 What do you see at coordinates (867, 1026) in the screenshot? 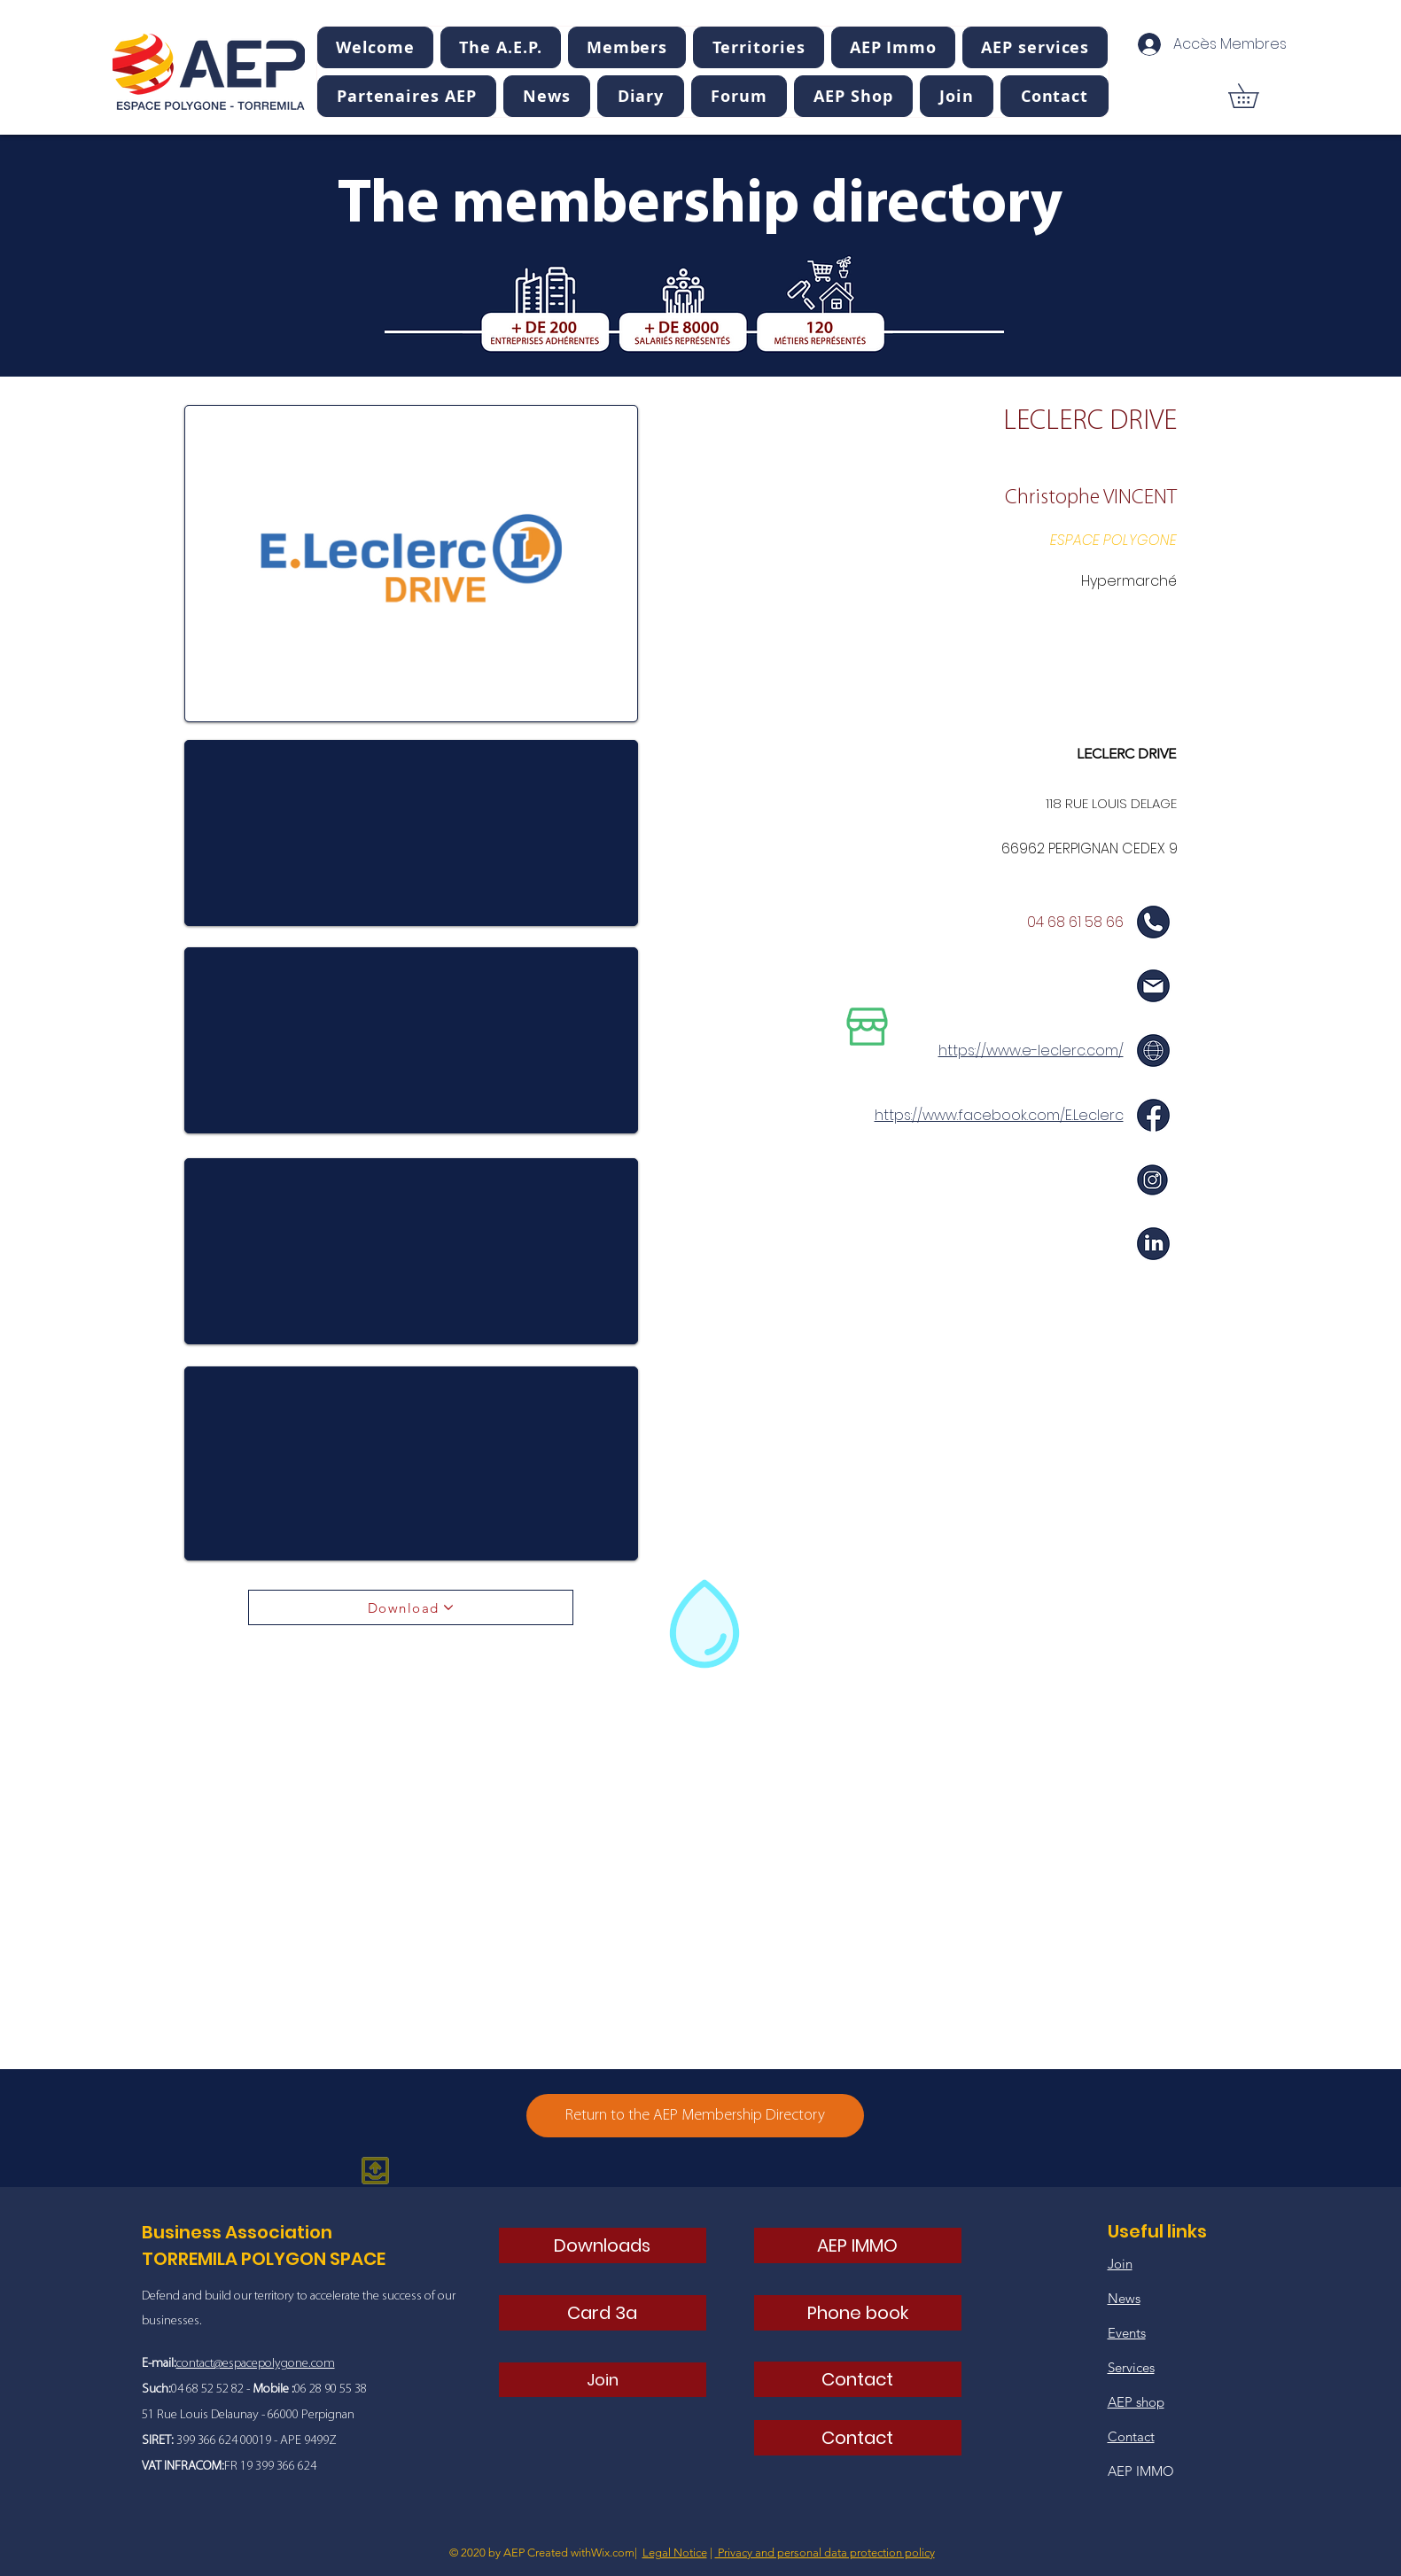
I see `access the online store or marketplace` at bounding box center [867, 1026].